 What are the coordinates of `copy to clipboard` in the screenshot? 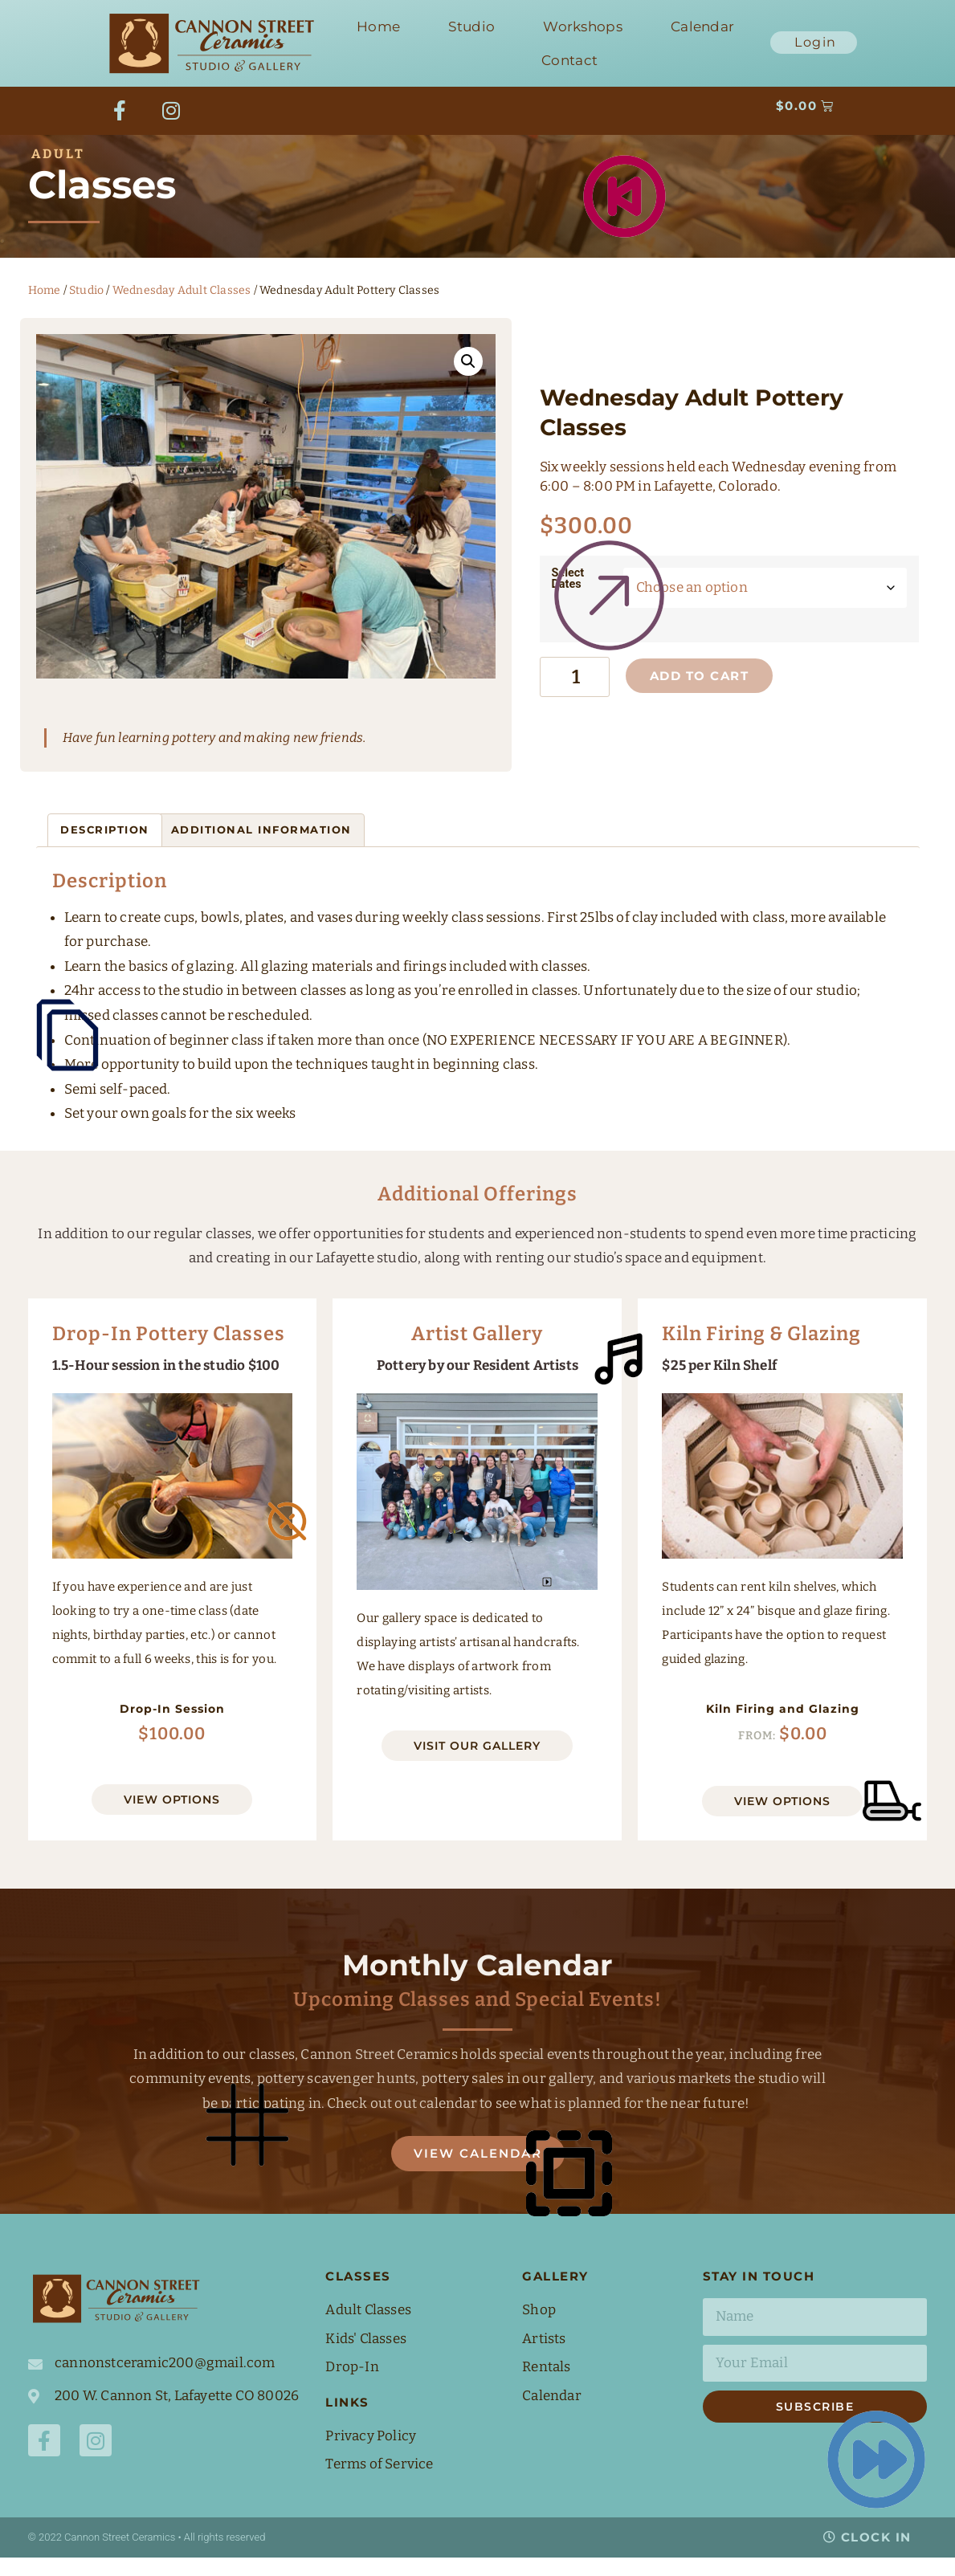 It's located at (67, 1035).